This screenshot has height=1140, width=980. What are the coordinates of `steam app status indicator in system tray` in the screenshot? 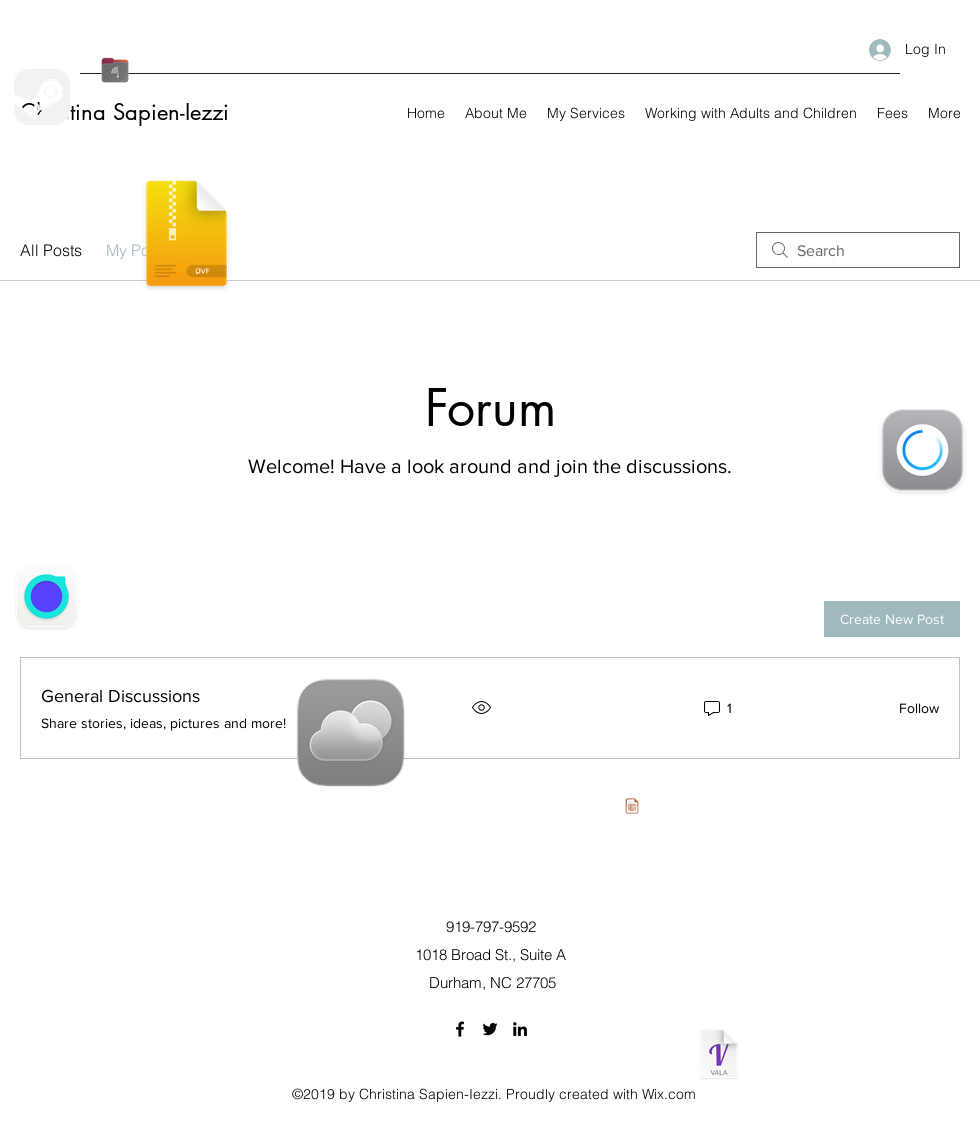 It's located at (42, 97).